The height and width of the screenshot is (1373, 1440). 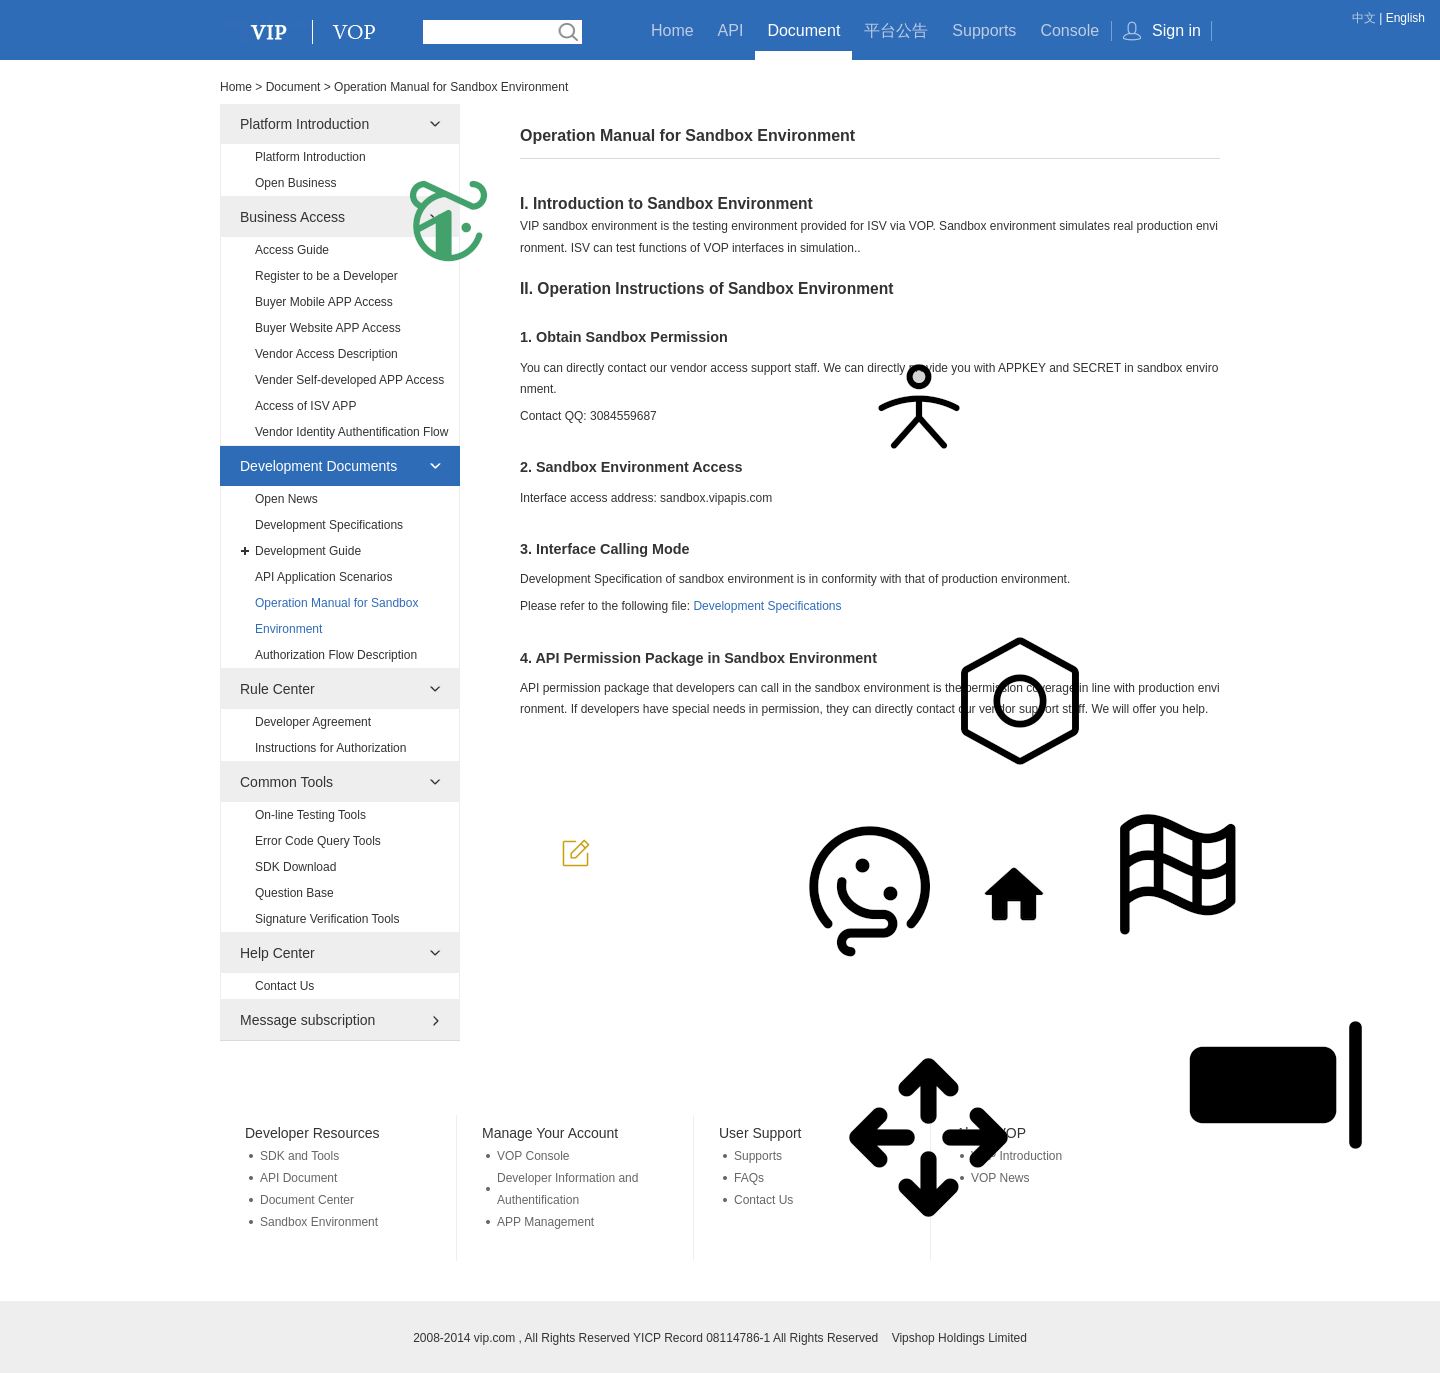 What do you see at coordinates (869, 886) in the screenshot?
I see `indicates overwhelming or stressful situation` at bounding box center [869, 886].